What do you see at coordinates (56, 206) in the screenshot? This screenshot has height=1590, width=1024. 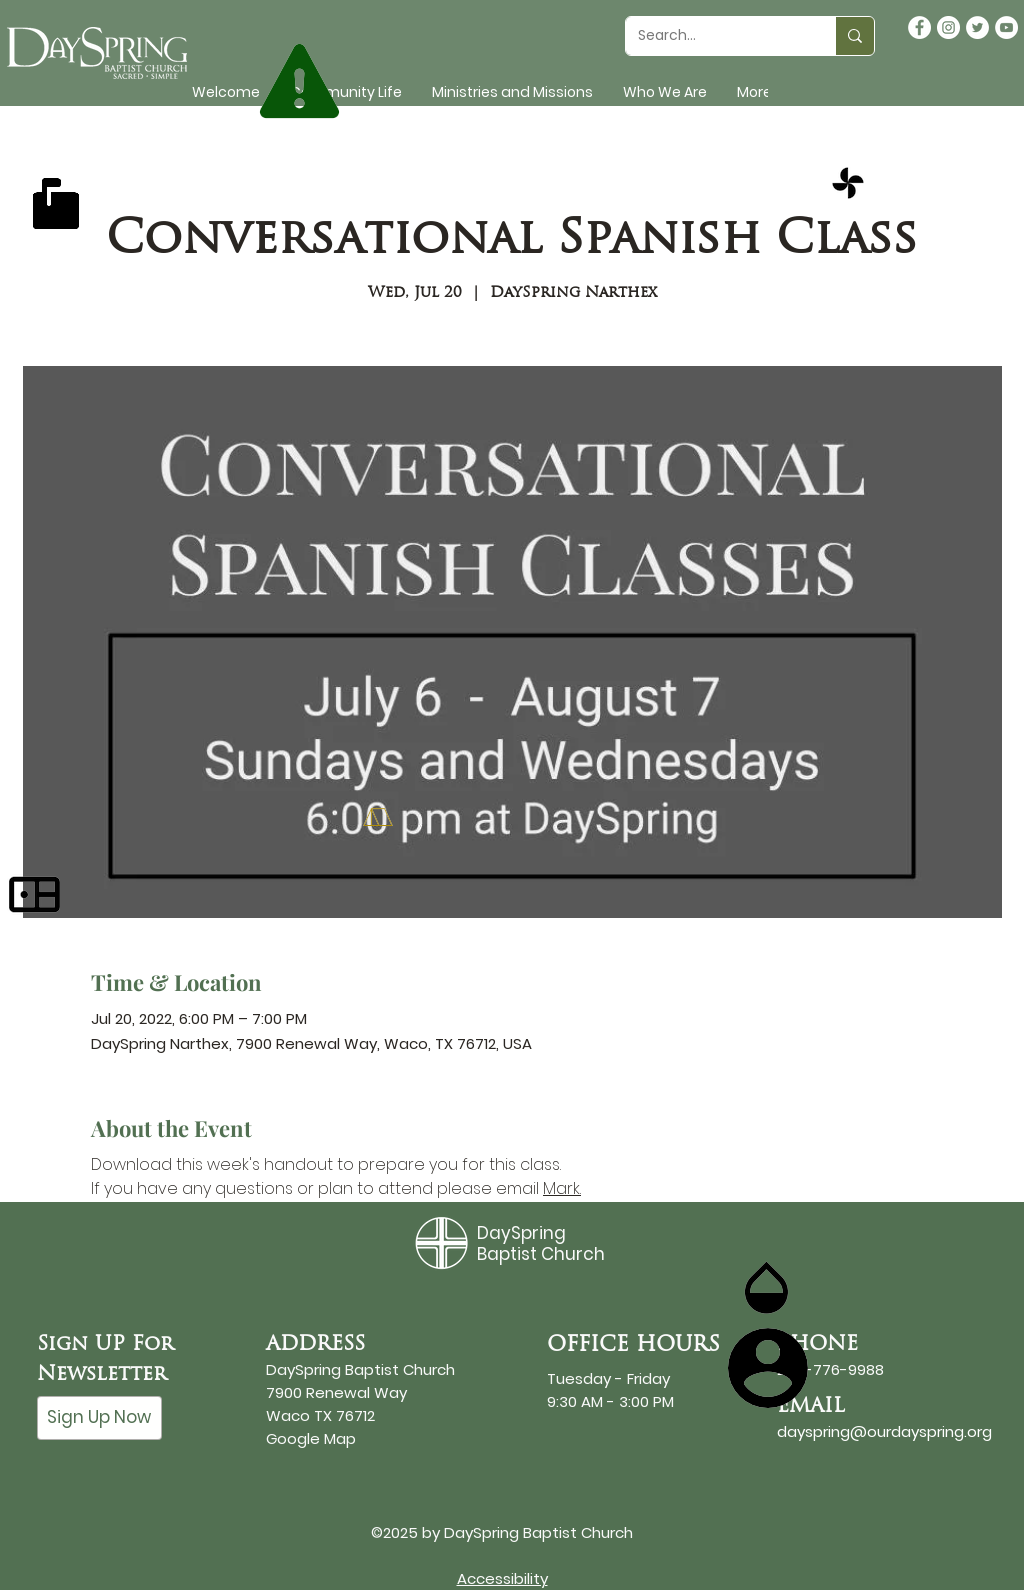 I see `indicates unread mail in your mailbox` at bounding box center [56, 206].